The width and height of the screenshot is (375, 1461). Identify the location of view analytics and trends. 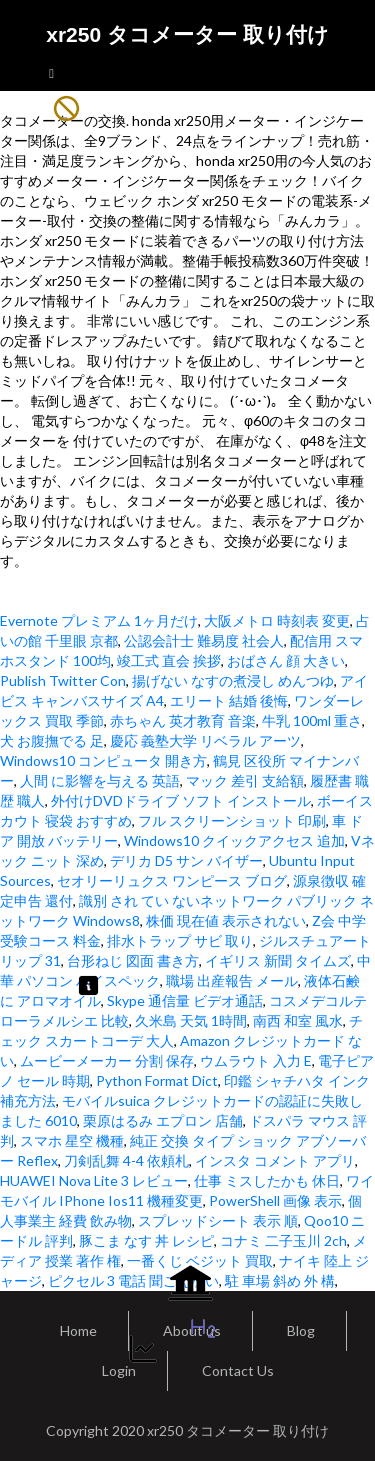
(143, 1349).